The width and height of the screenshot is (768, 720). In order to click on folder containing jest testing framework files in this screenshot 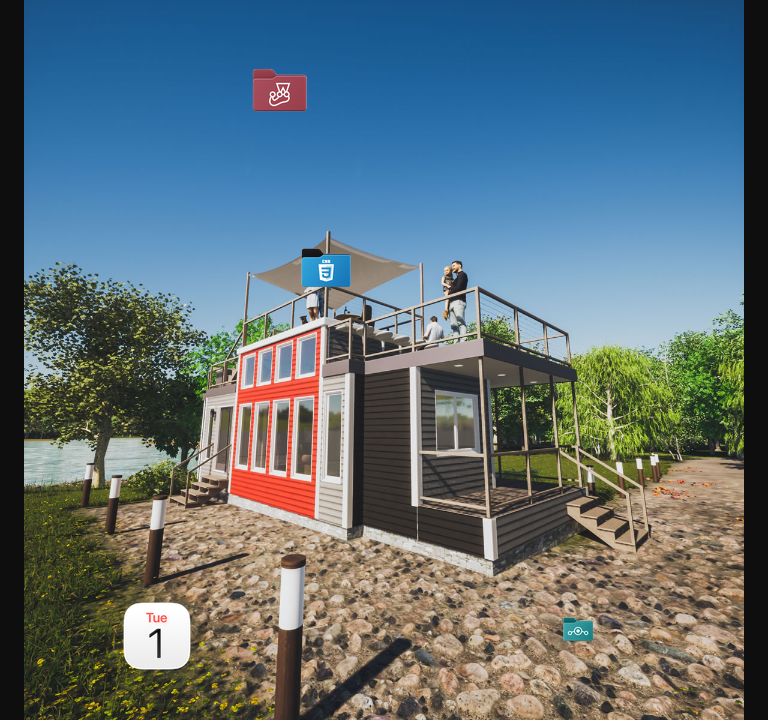, I will do `click(279, 91)`.